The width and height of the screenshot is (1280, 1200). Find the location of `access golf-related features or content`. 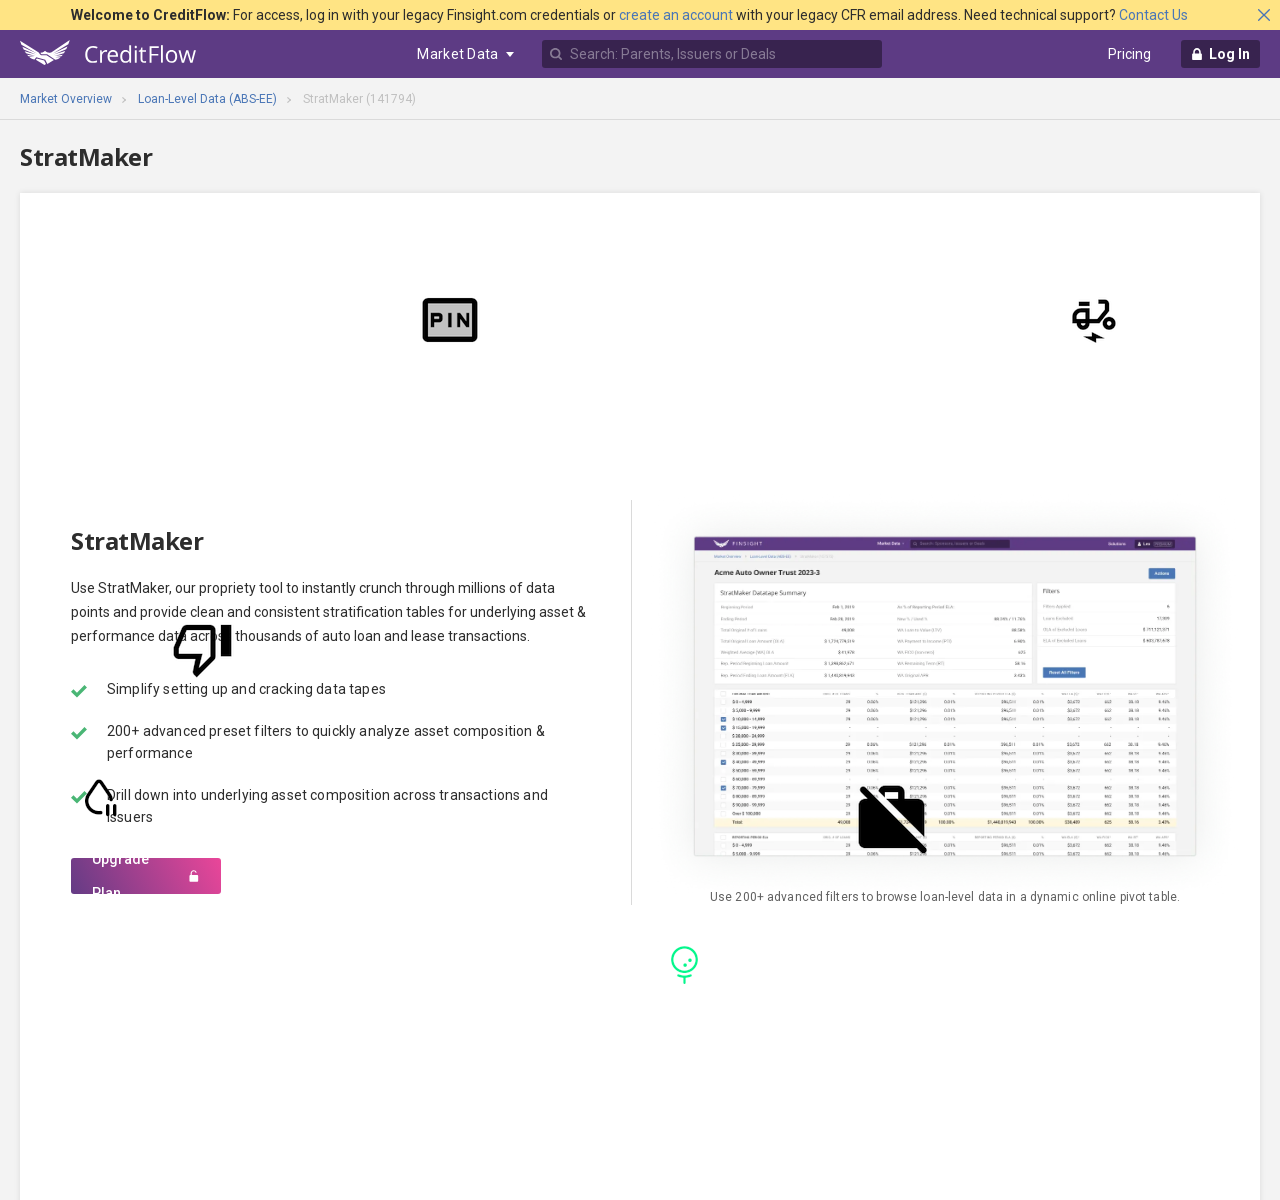

access golf-related features or content is located at coordinates (684, 964).